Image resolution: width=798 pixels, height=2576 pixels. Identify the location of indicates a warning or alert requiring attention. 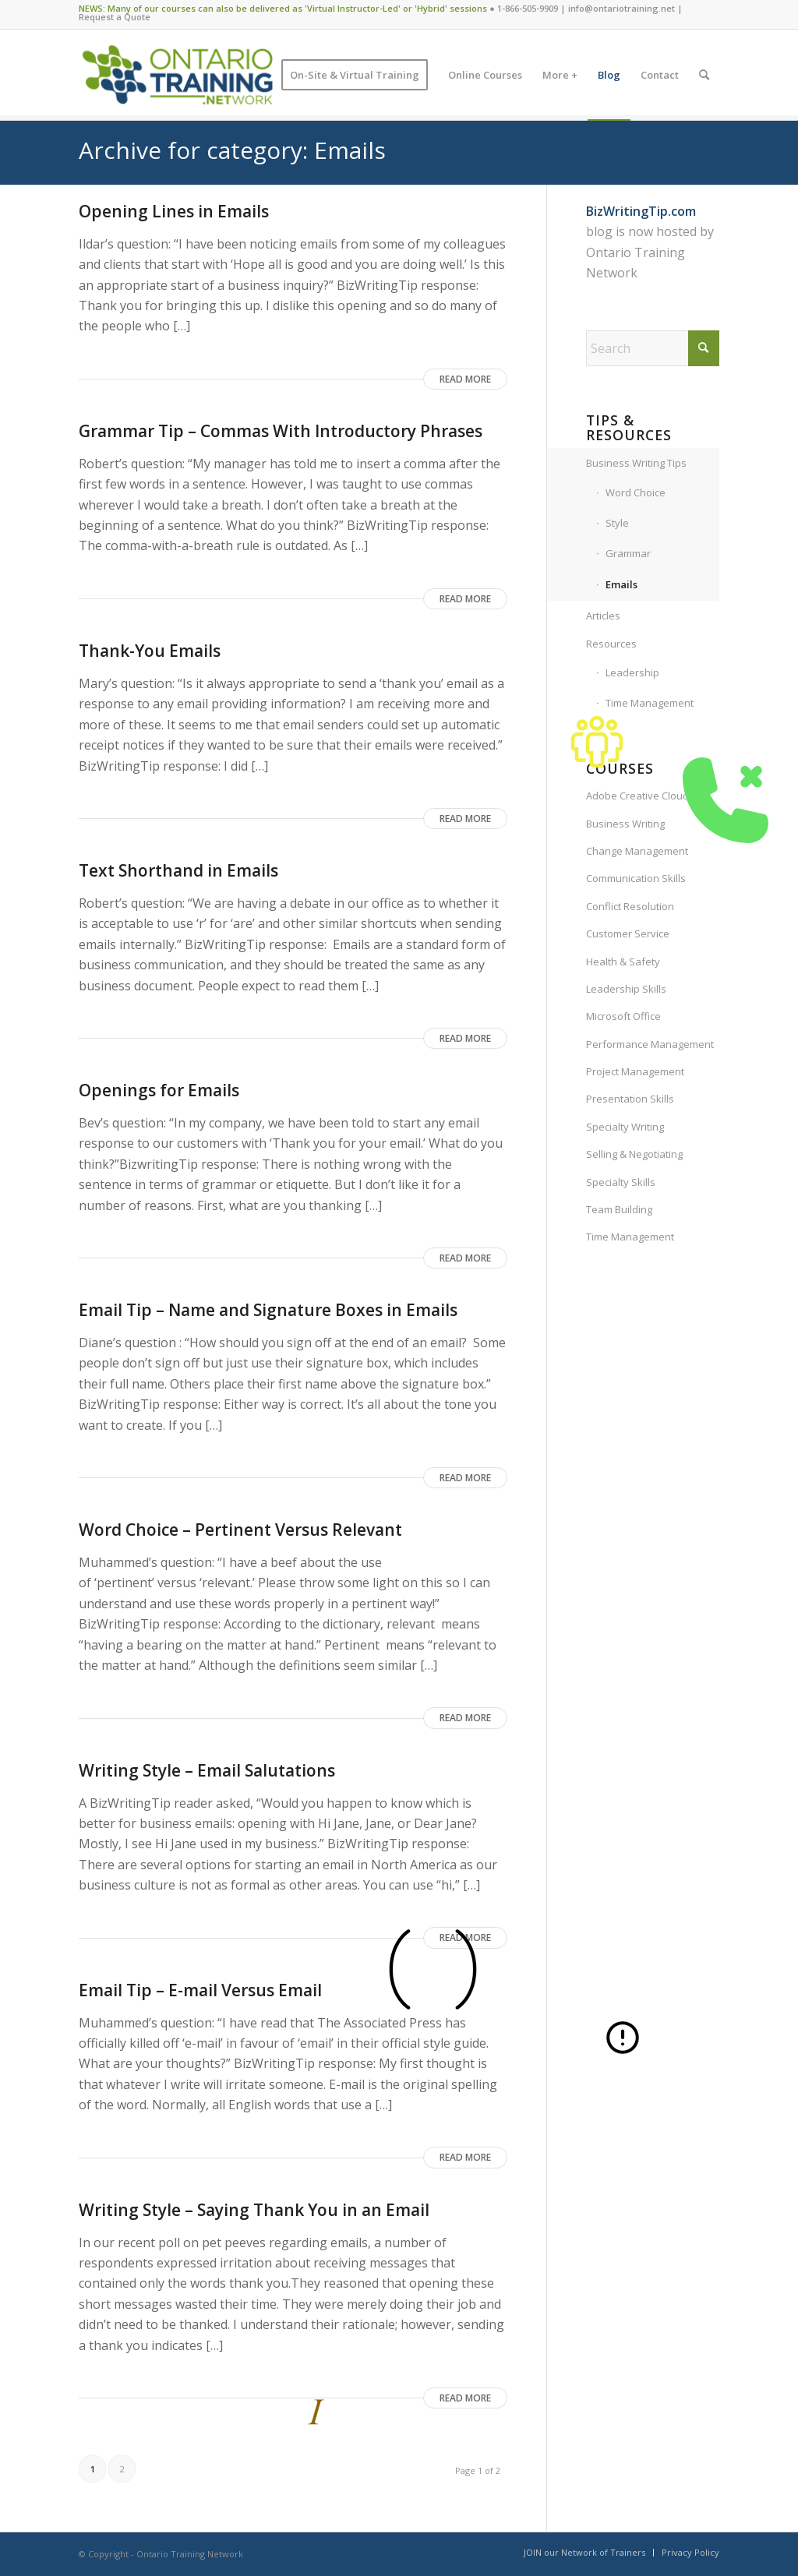
(623, 2038).